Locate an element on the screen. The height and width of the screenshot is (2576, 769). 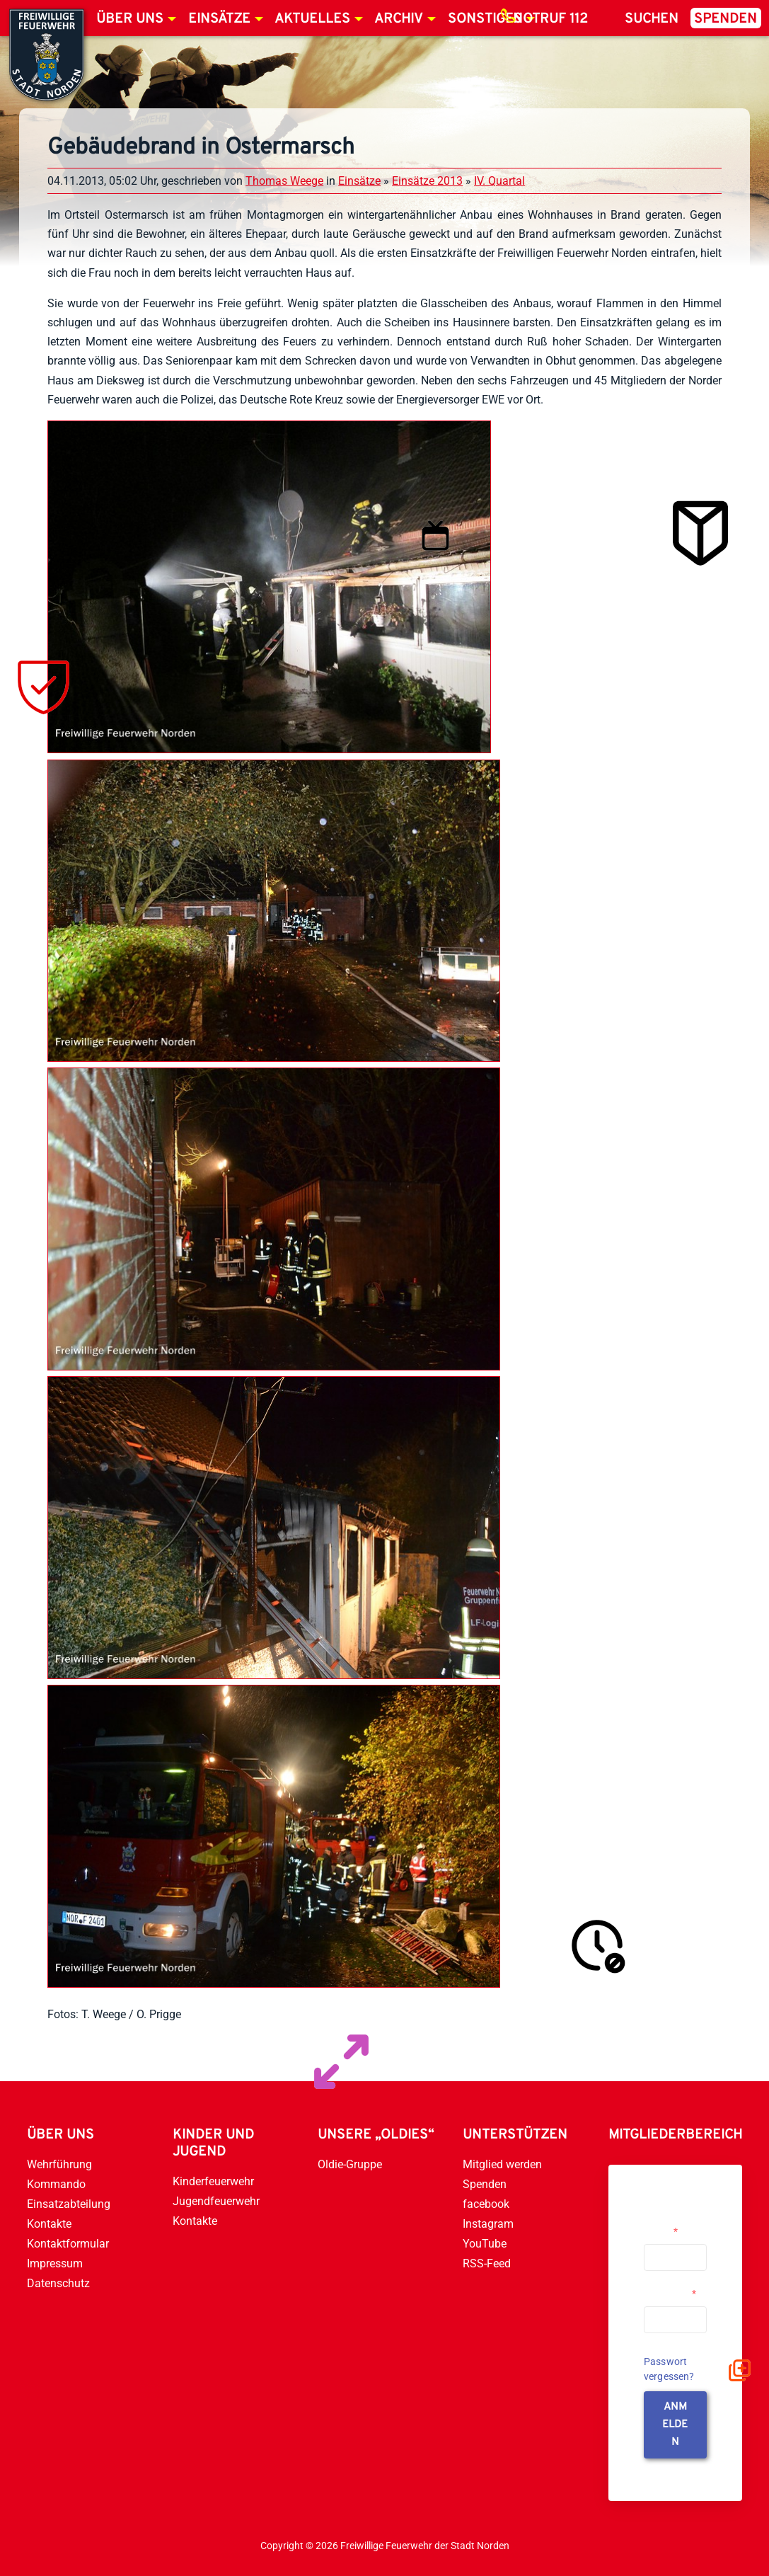
add a new item to your library is located at coordinates (739, 2370).